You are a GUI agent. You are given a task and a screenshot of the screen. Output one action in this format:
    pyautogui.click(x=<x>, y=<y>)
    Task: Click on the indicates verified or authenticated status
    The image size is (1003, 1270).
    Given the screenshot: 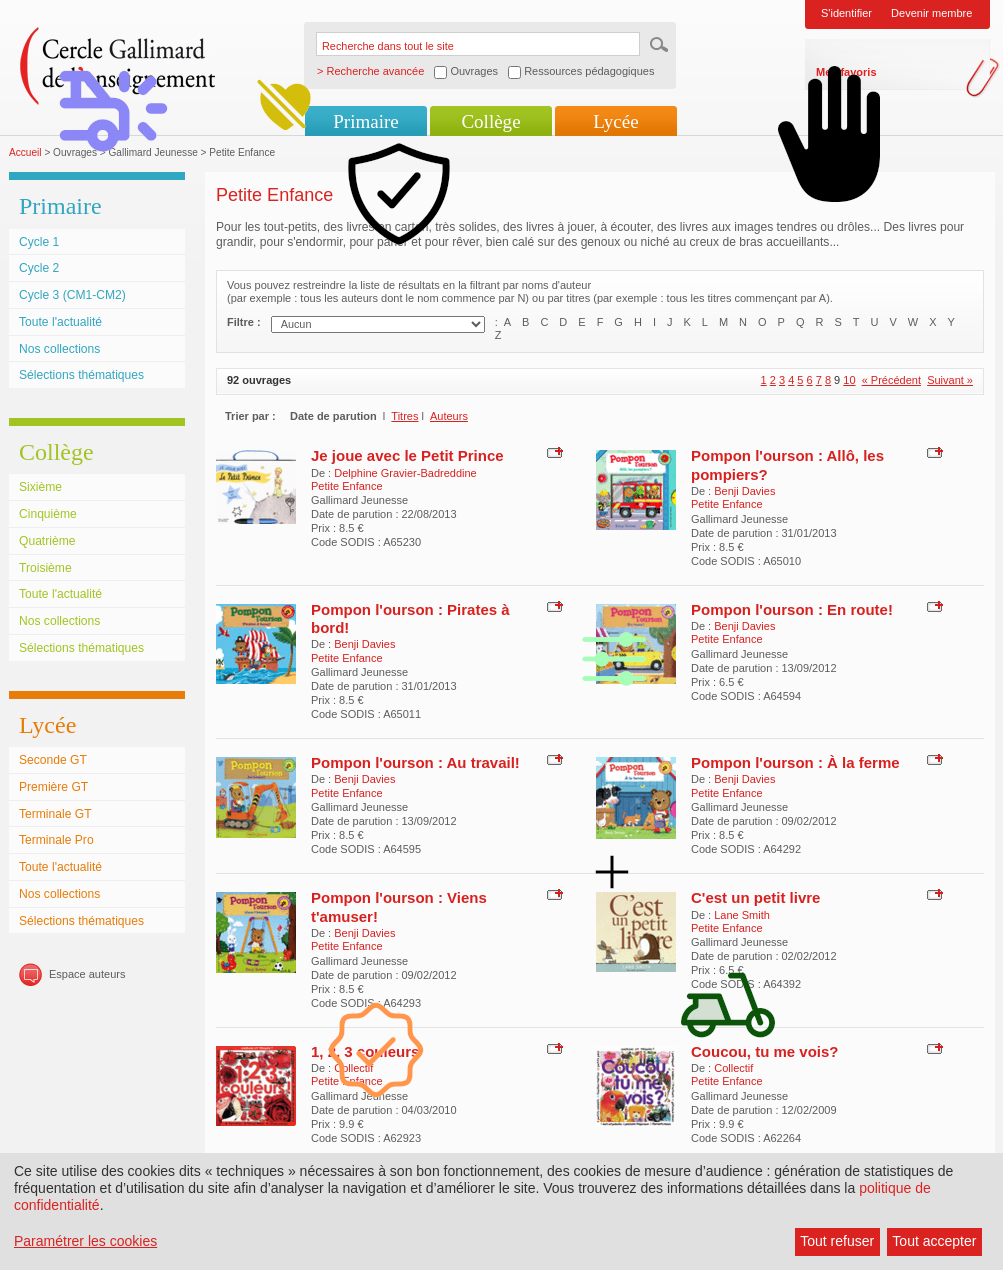 What is the action you would take?
    pyautogui.click(x=376, y=1050)
    